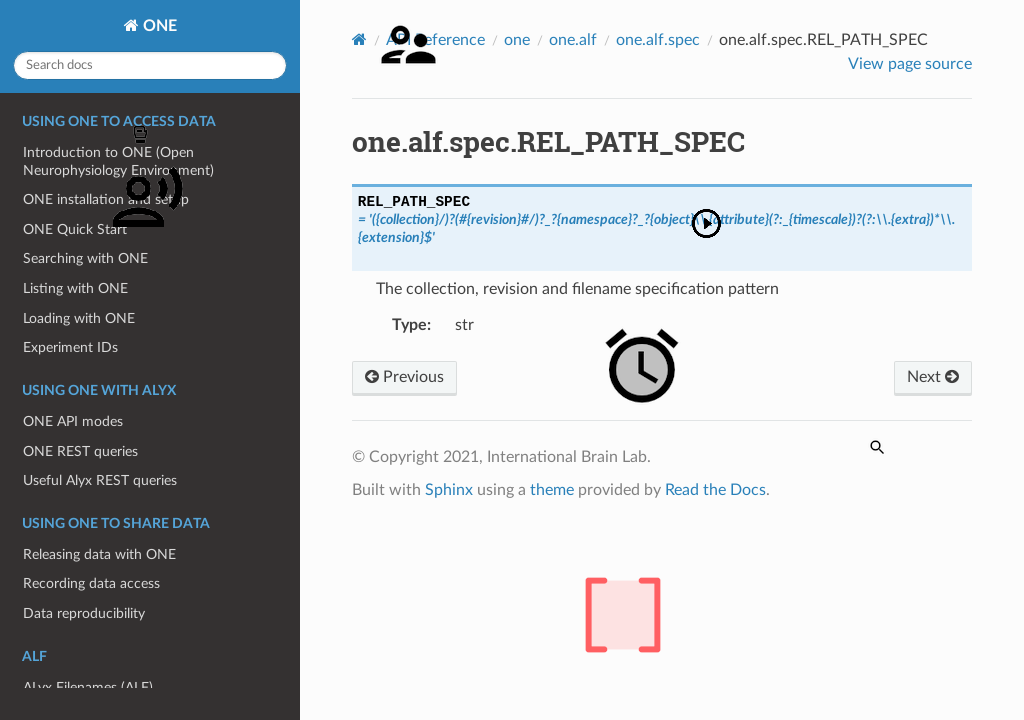  I want to click on activate voice recording or dictation, so click(148, 198).